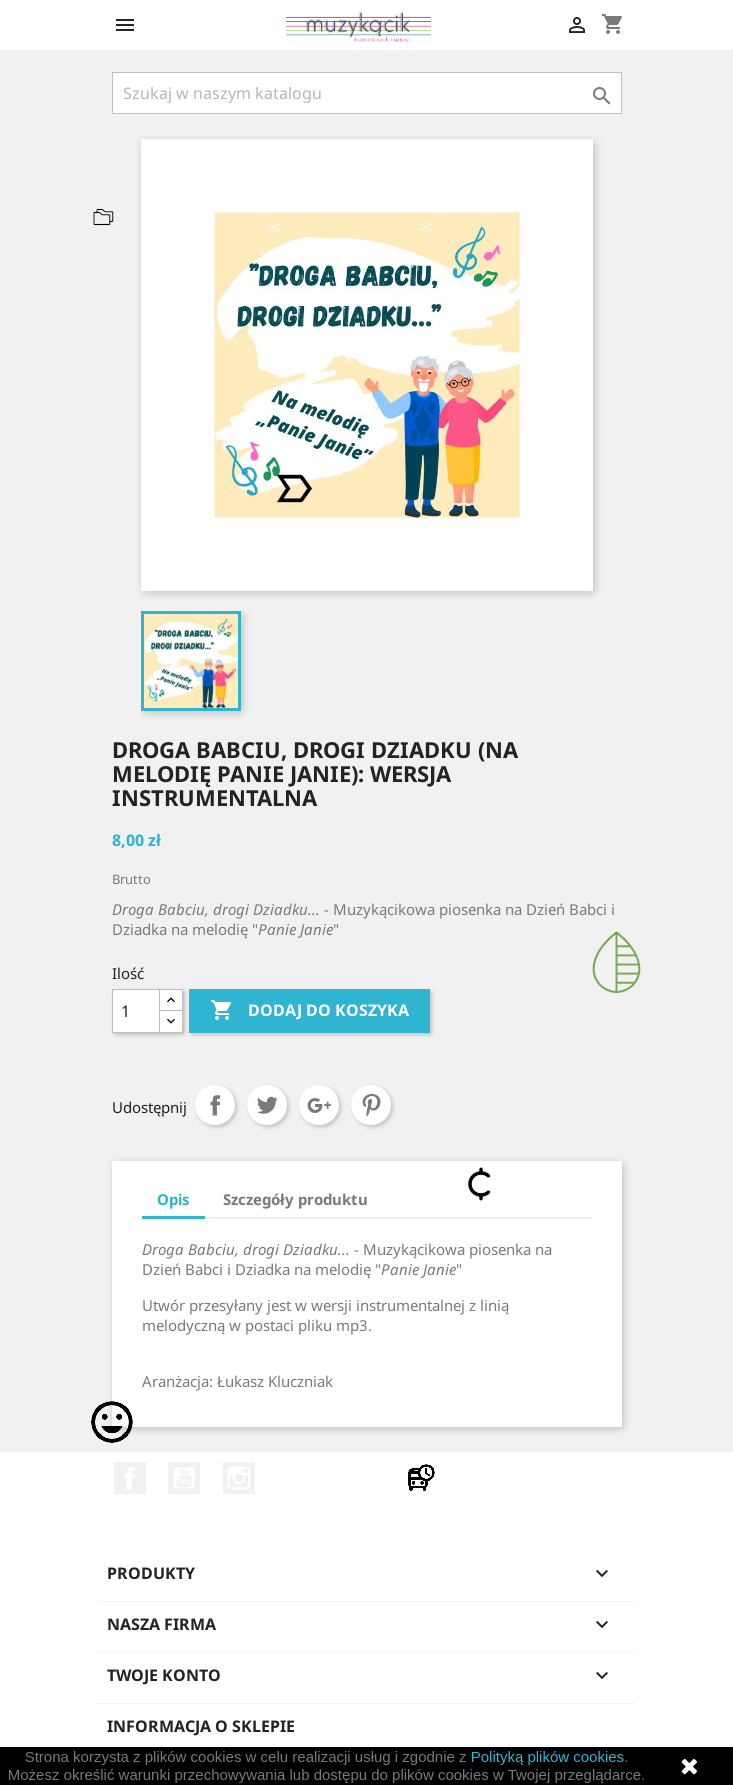  What do you see at coordinates (103, 217) in the screenshot?
I see `browse all folders` at bounding box center [103, 217].